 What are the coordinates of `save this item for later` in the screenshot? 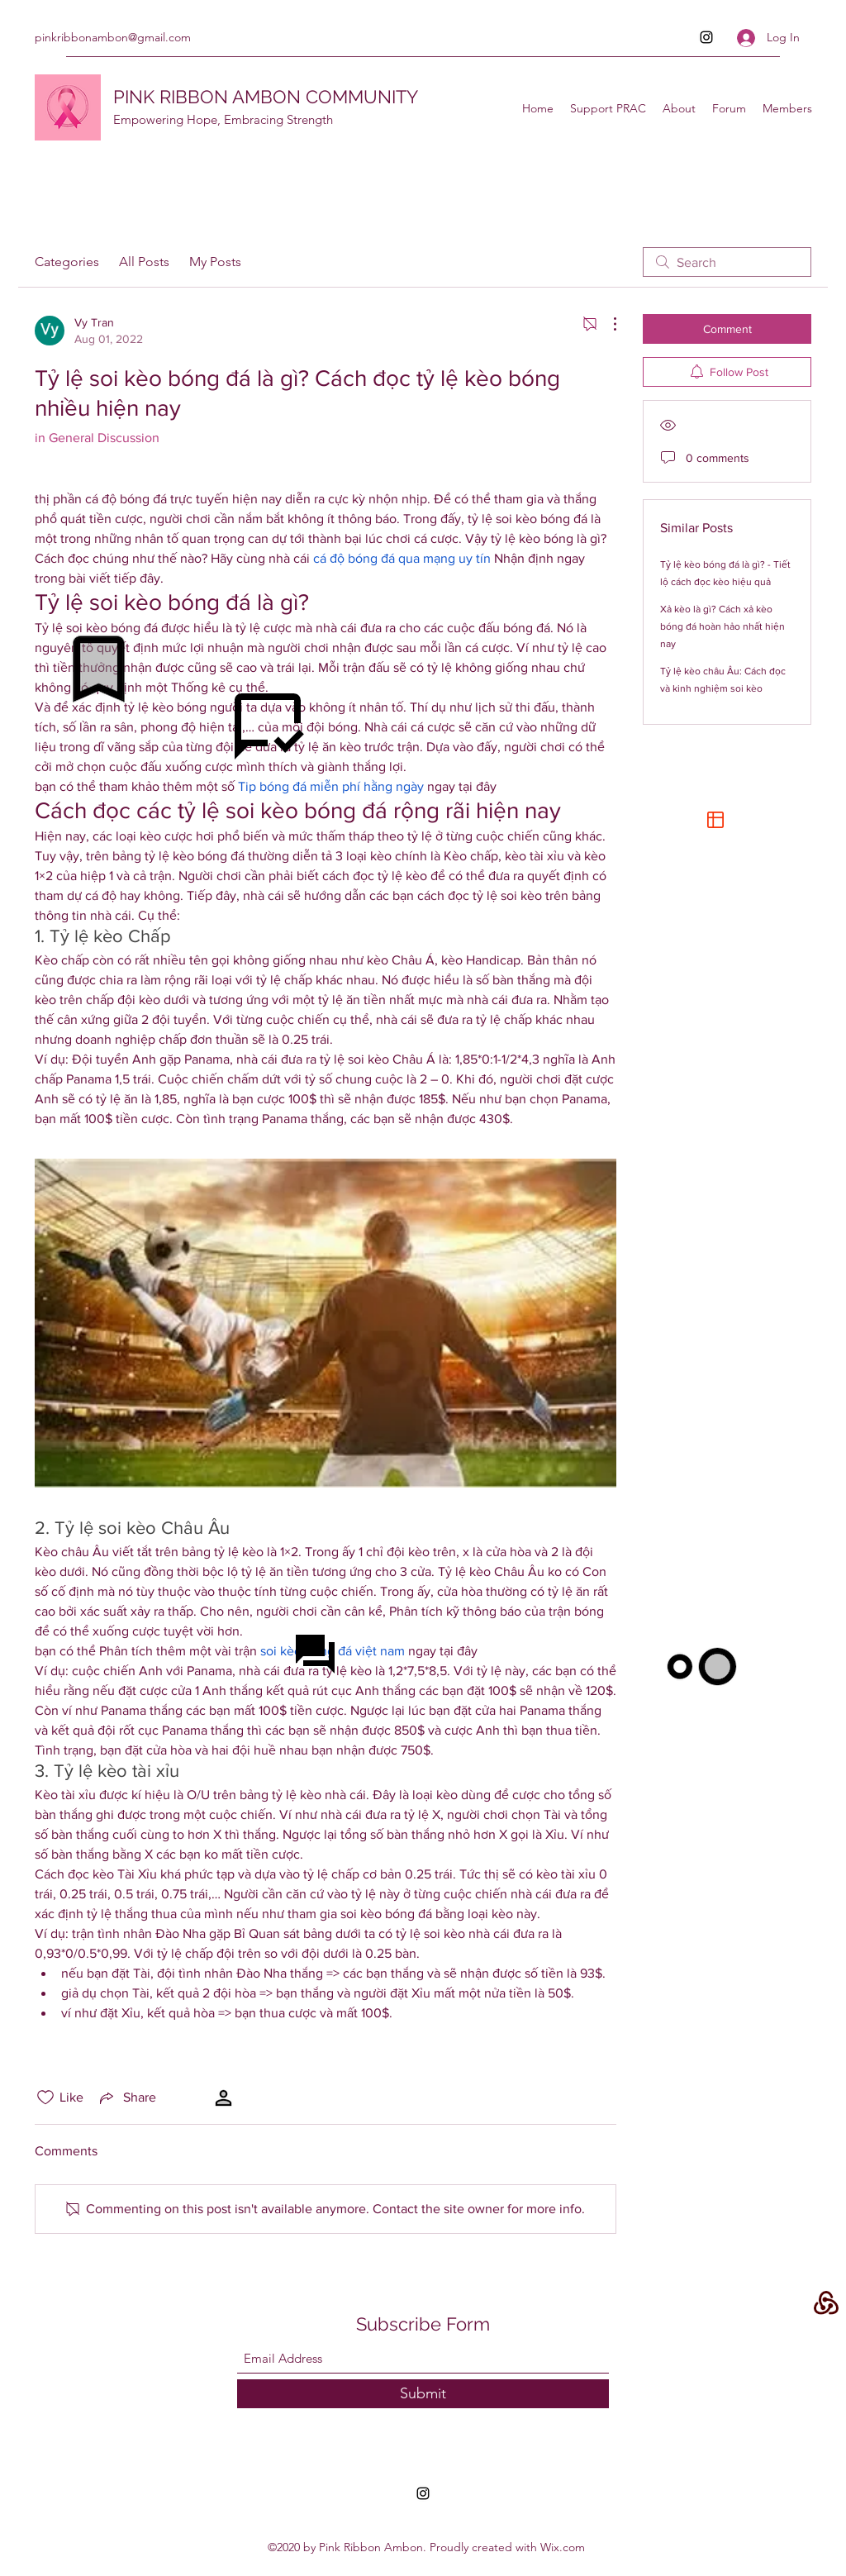 It's located at (98, 669).